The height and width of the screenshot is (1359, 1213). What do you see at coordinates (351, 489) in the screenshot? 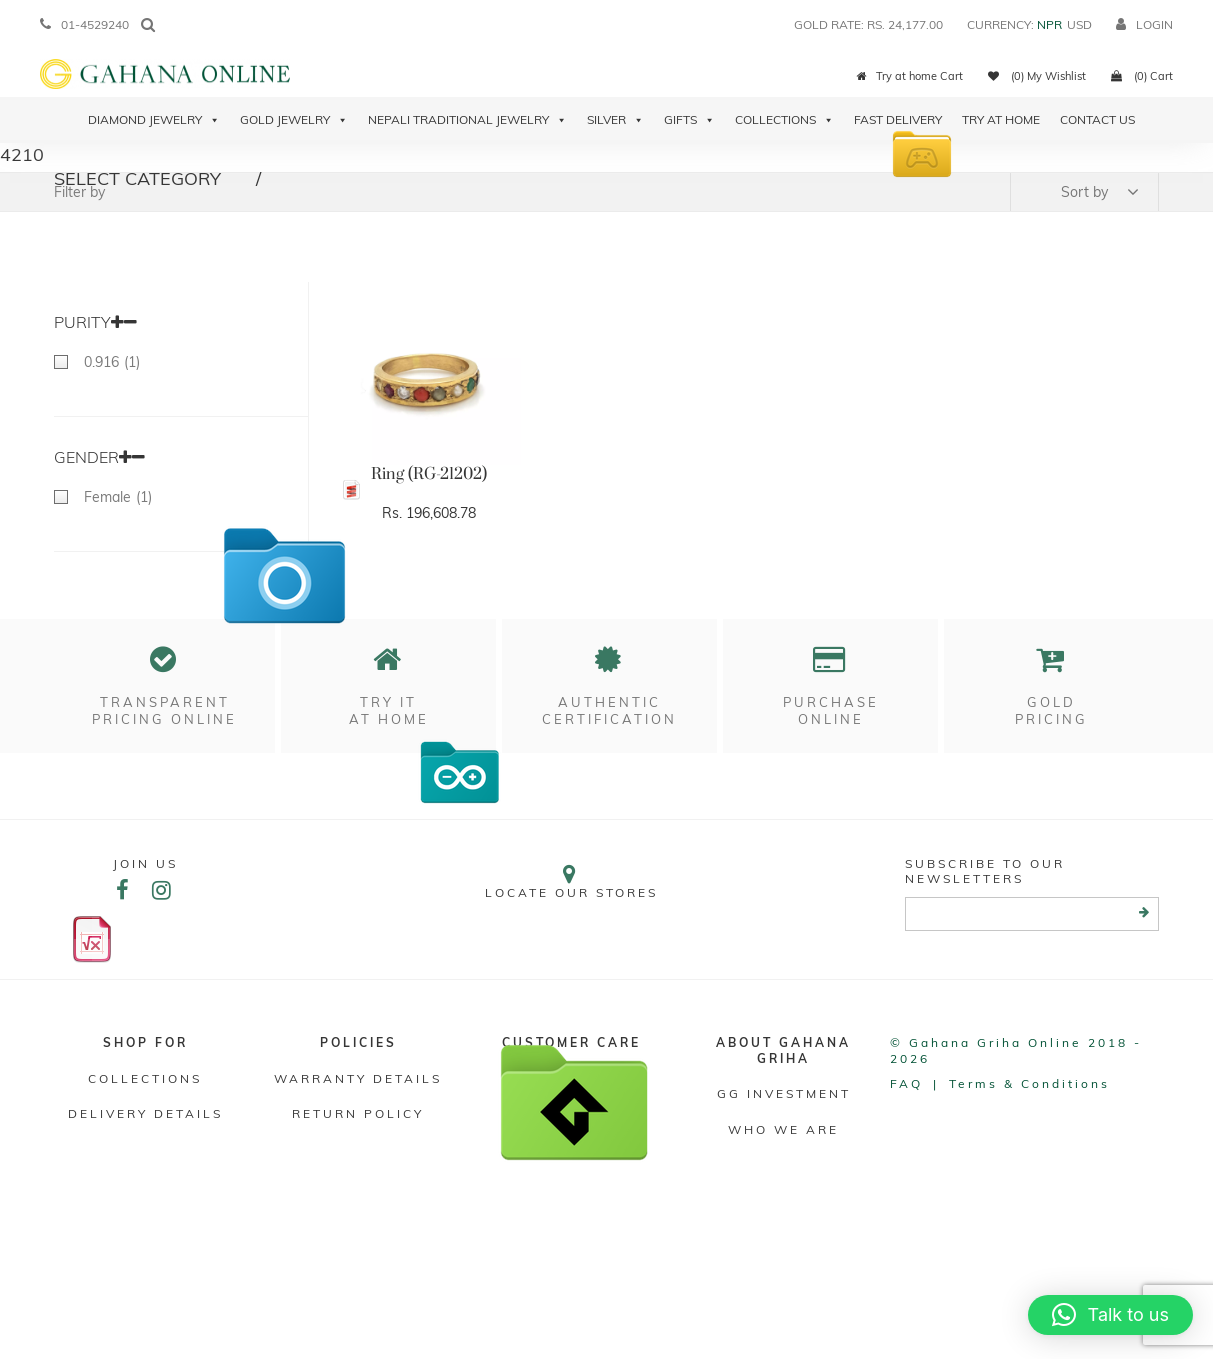
I see `indicates a scala source code file` at bounding box center [351, 489].